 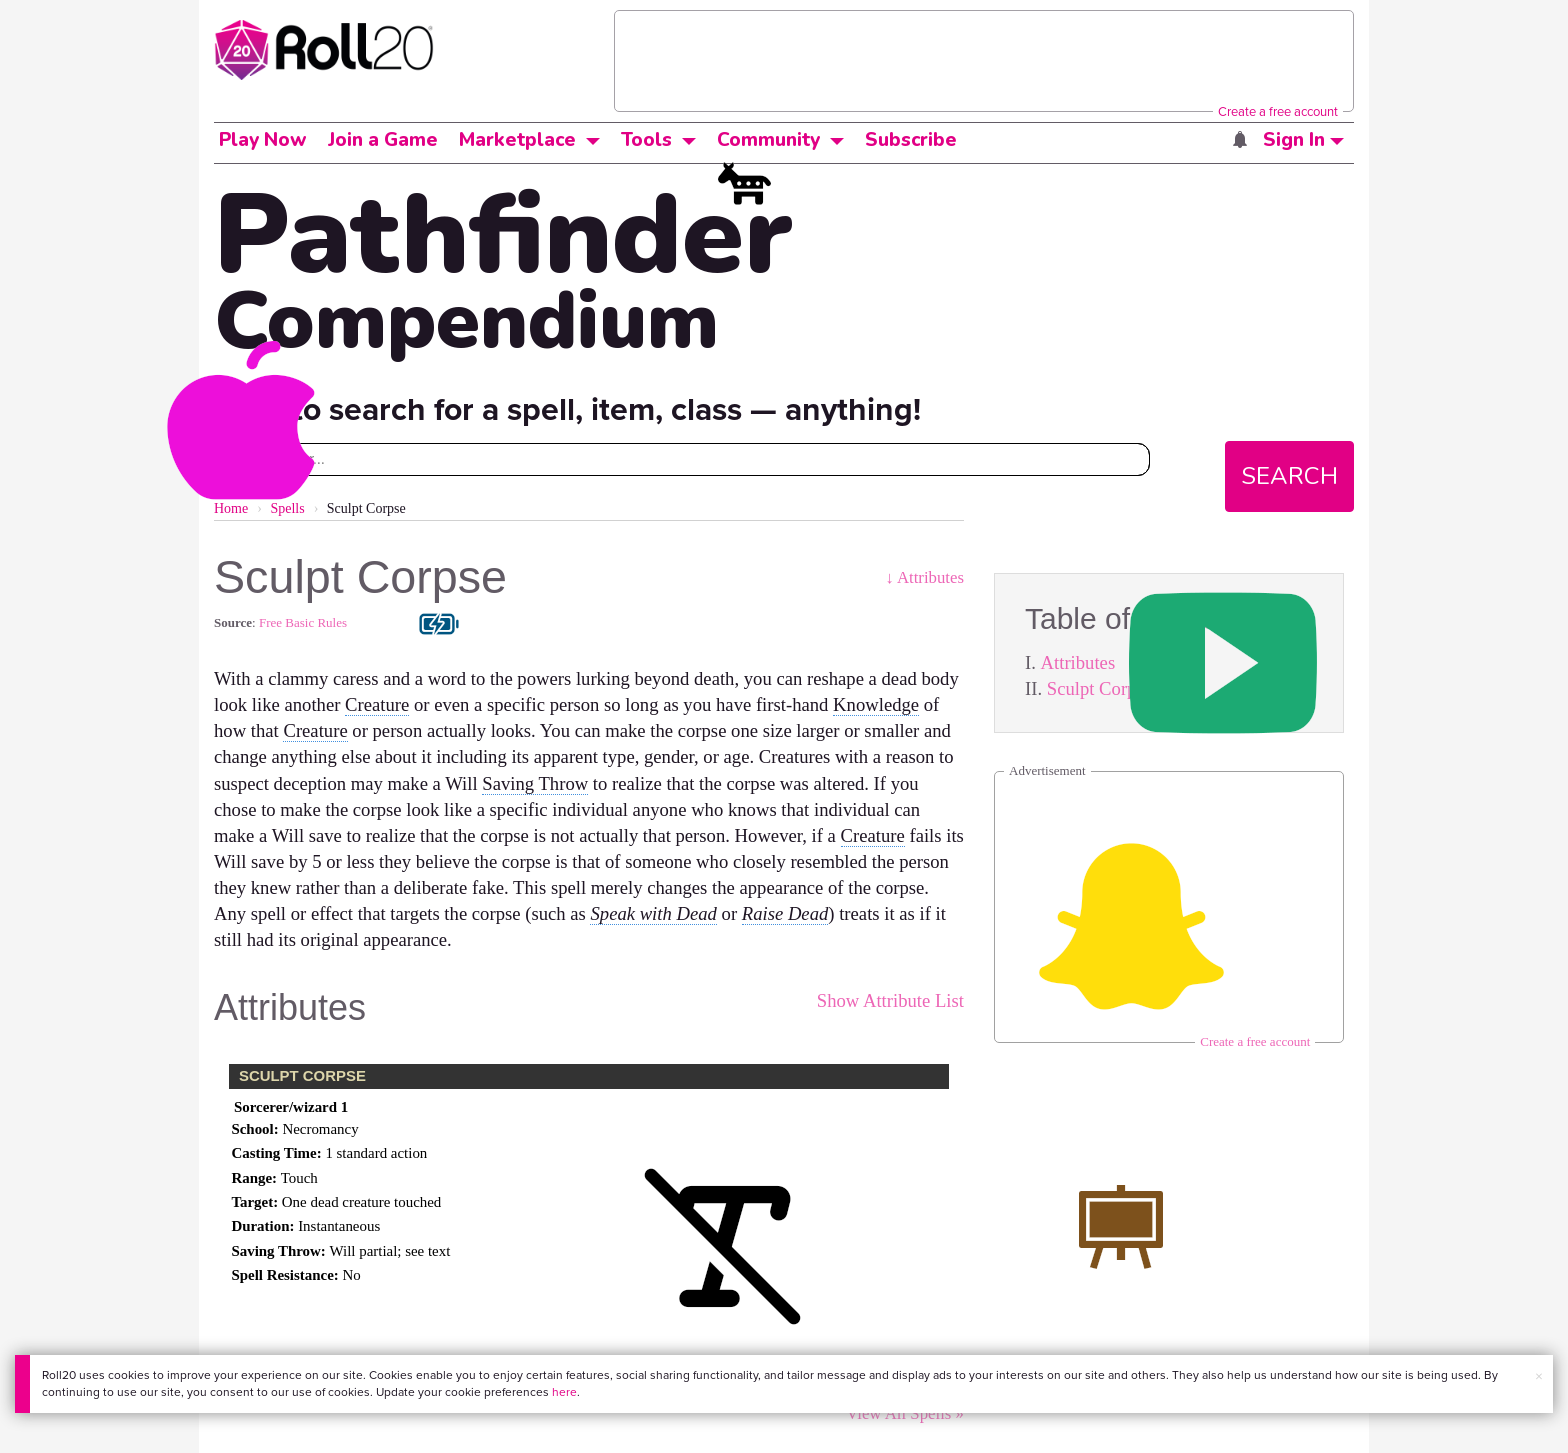 What do you see at coordinates (1121, 1227) in the screenshot?
I see `open presentation or slideshow mode` at bounding box center [1121, 1227].